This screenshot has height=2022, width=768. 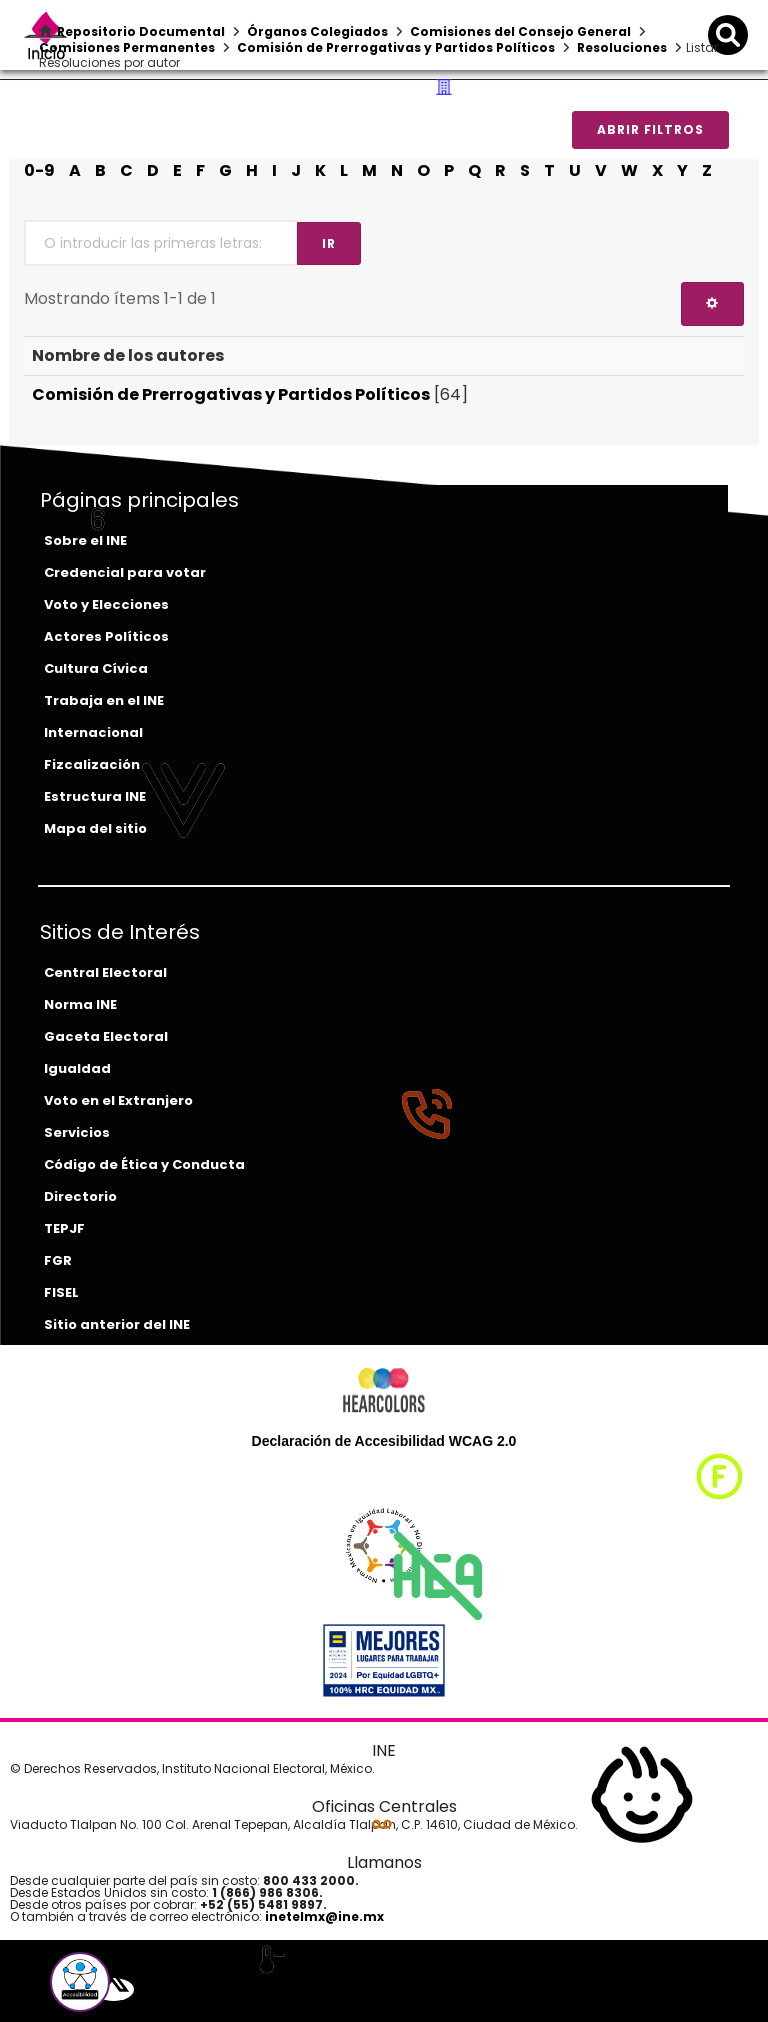 What do you see at coordinates (642, 1797) in the screenshot?
I see `select boy avatar or profile icon` at bounding box center [642, 1797].